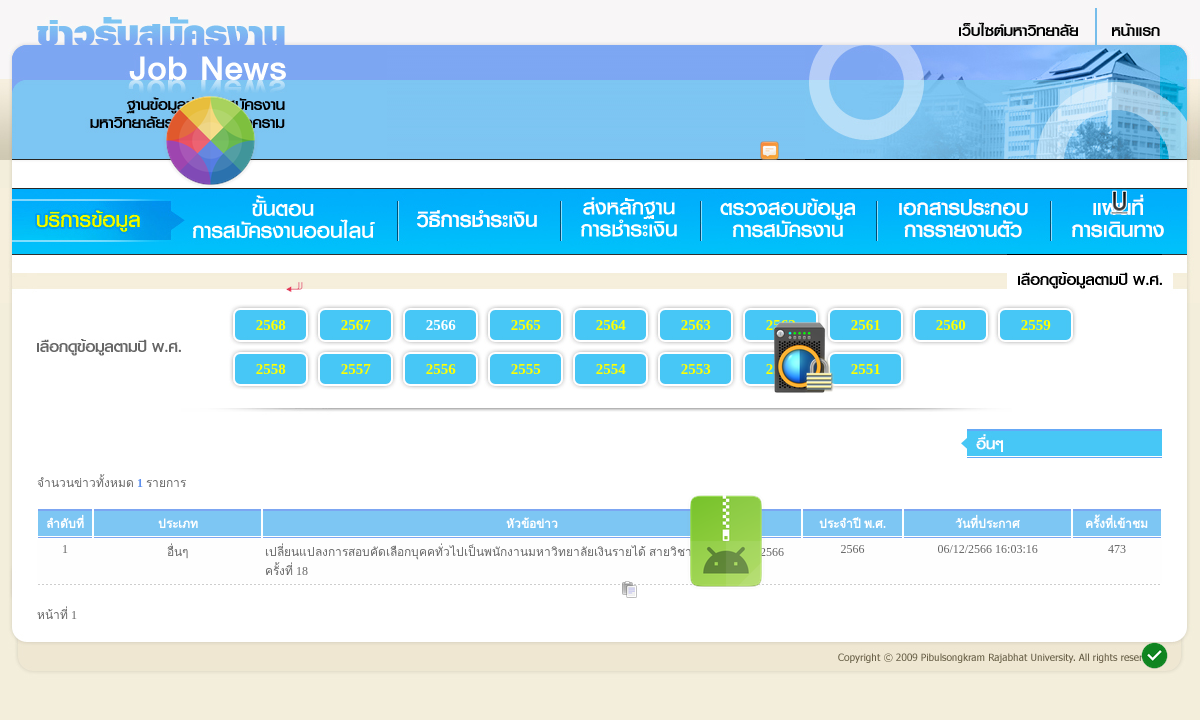 Image resolution: width=1200 pixels, height=720 pixels. I want to click on an android application package file, so click(726, 541).